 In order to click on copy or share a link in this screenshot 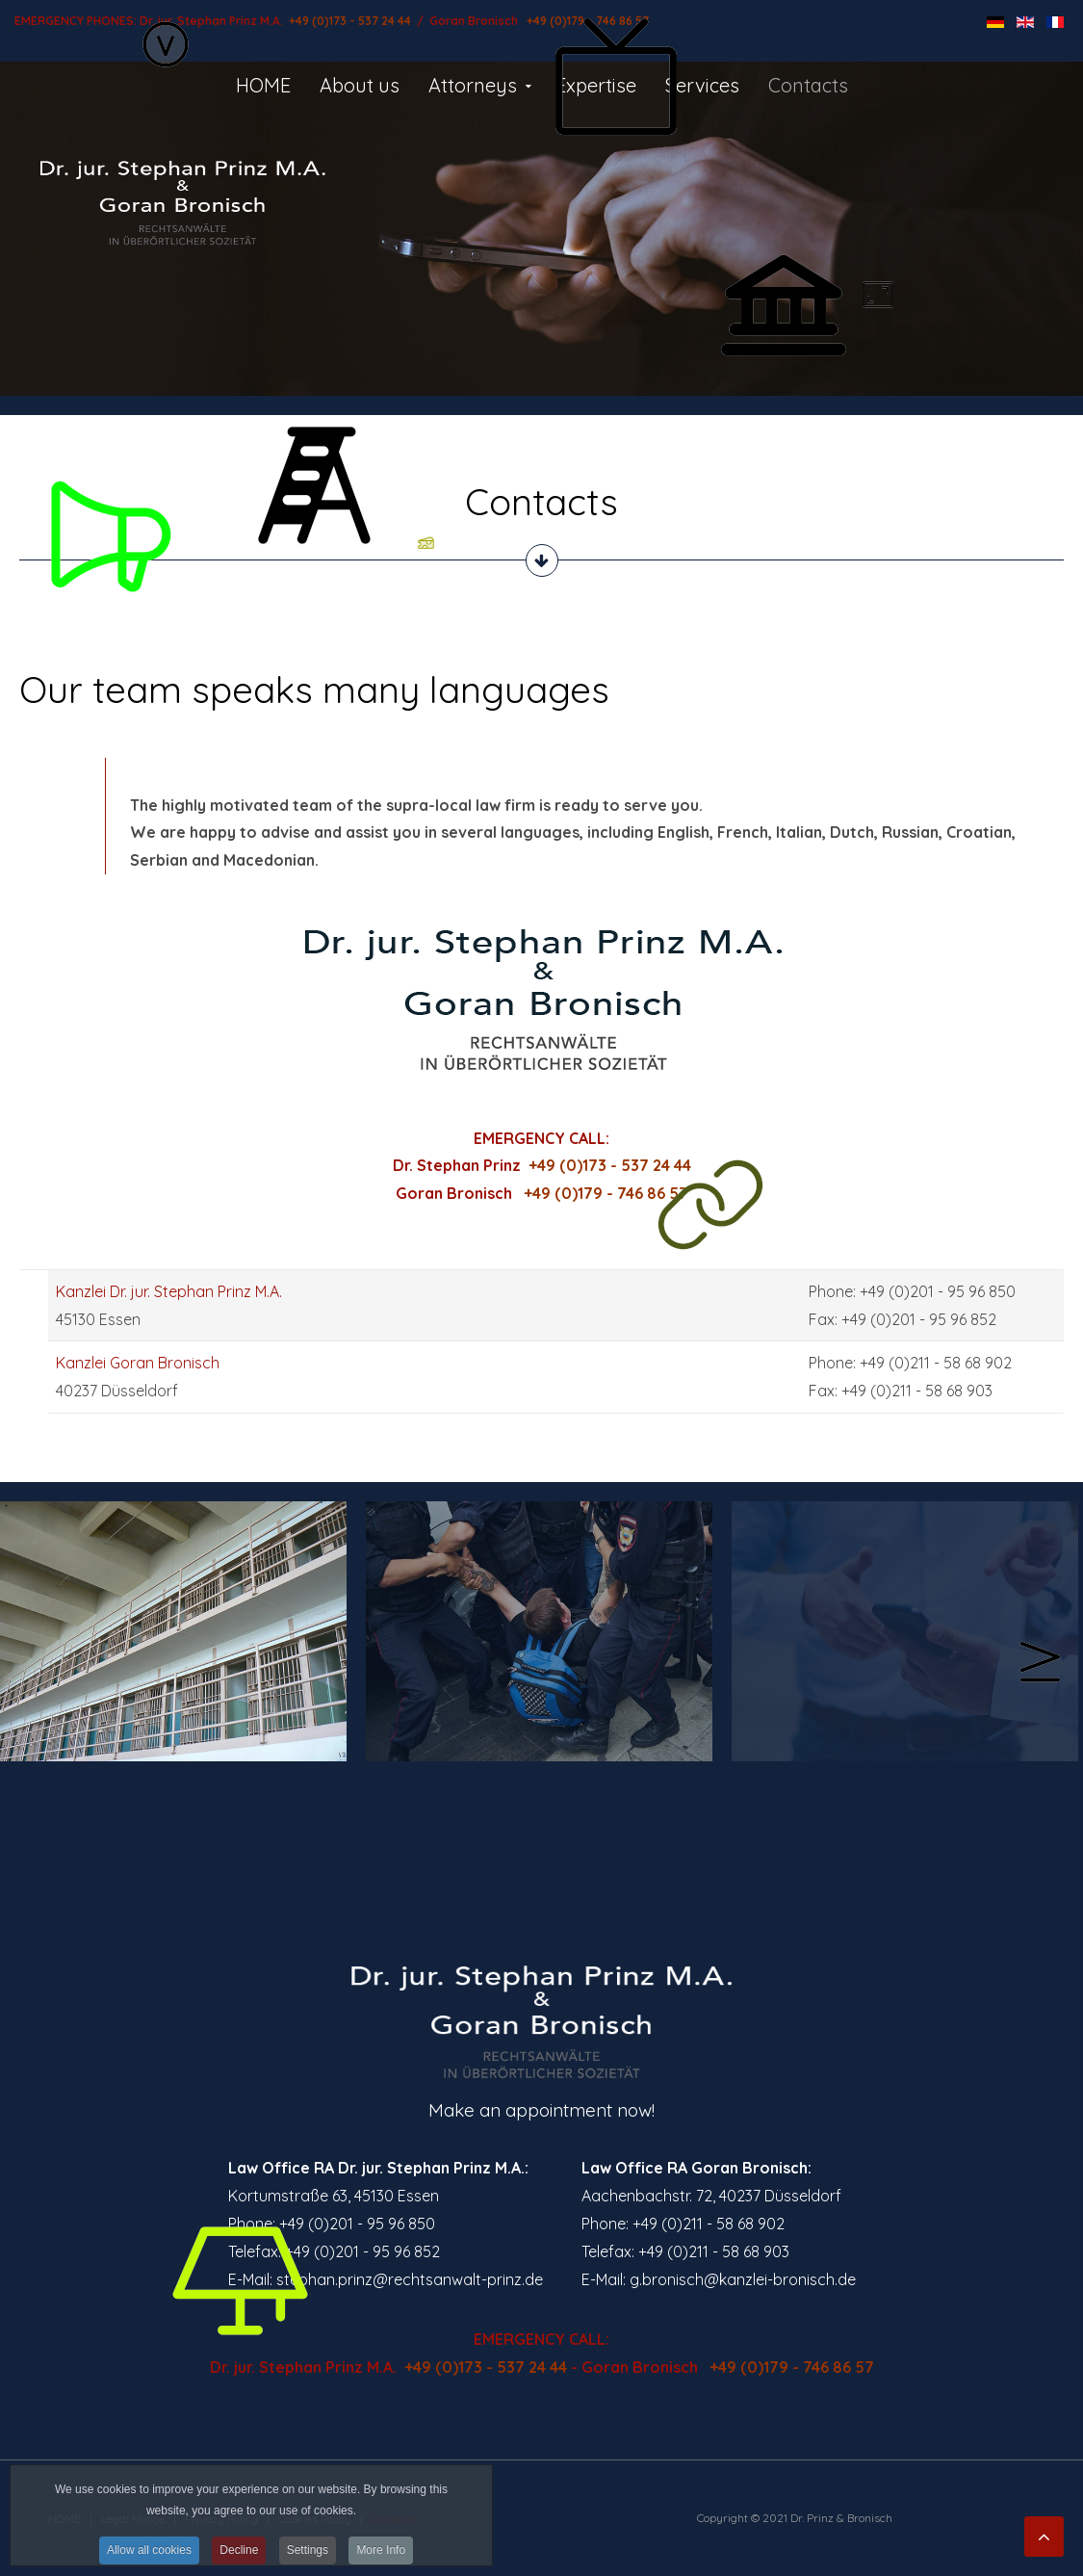, I will do `click(710, 1205)`.